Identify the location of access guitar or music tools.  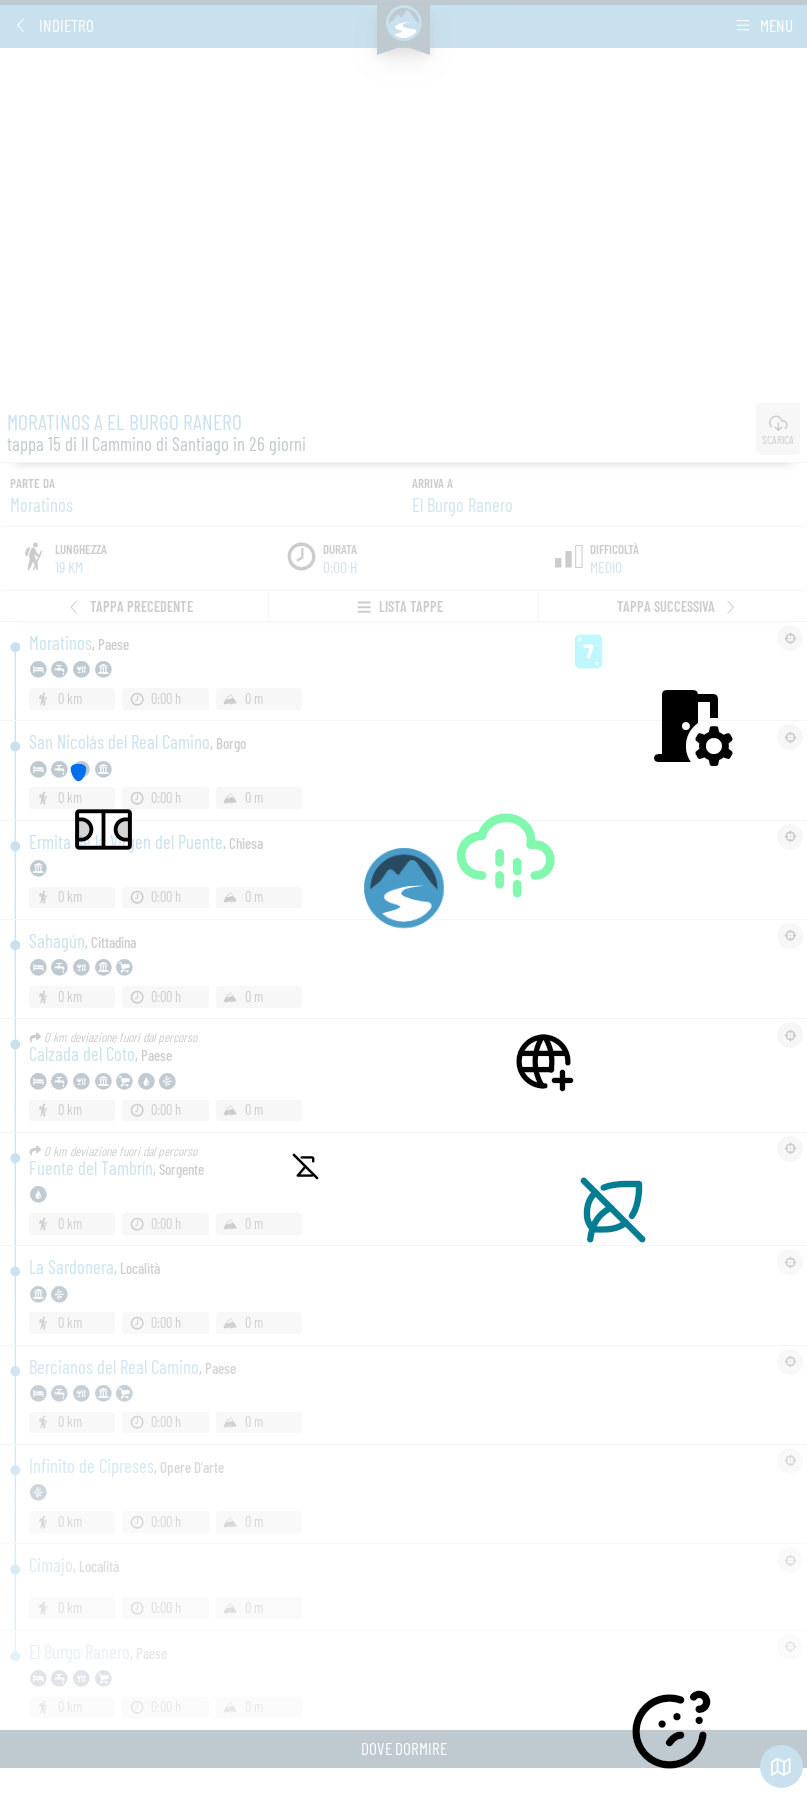
(78, 772).